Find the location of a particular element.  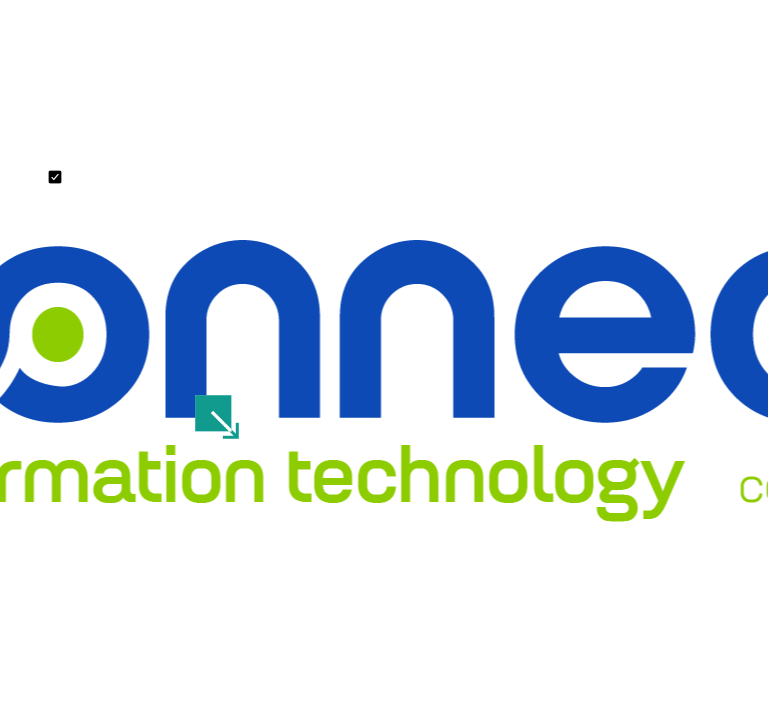

select or confirm an option is located at coordinates (55, 177).